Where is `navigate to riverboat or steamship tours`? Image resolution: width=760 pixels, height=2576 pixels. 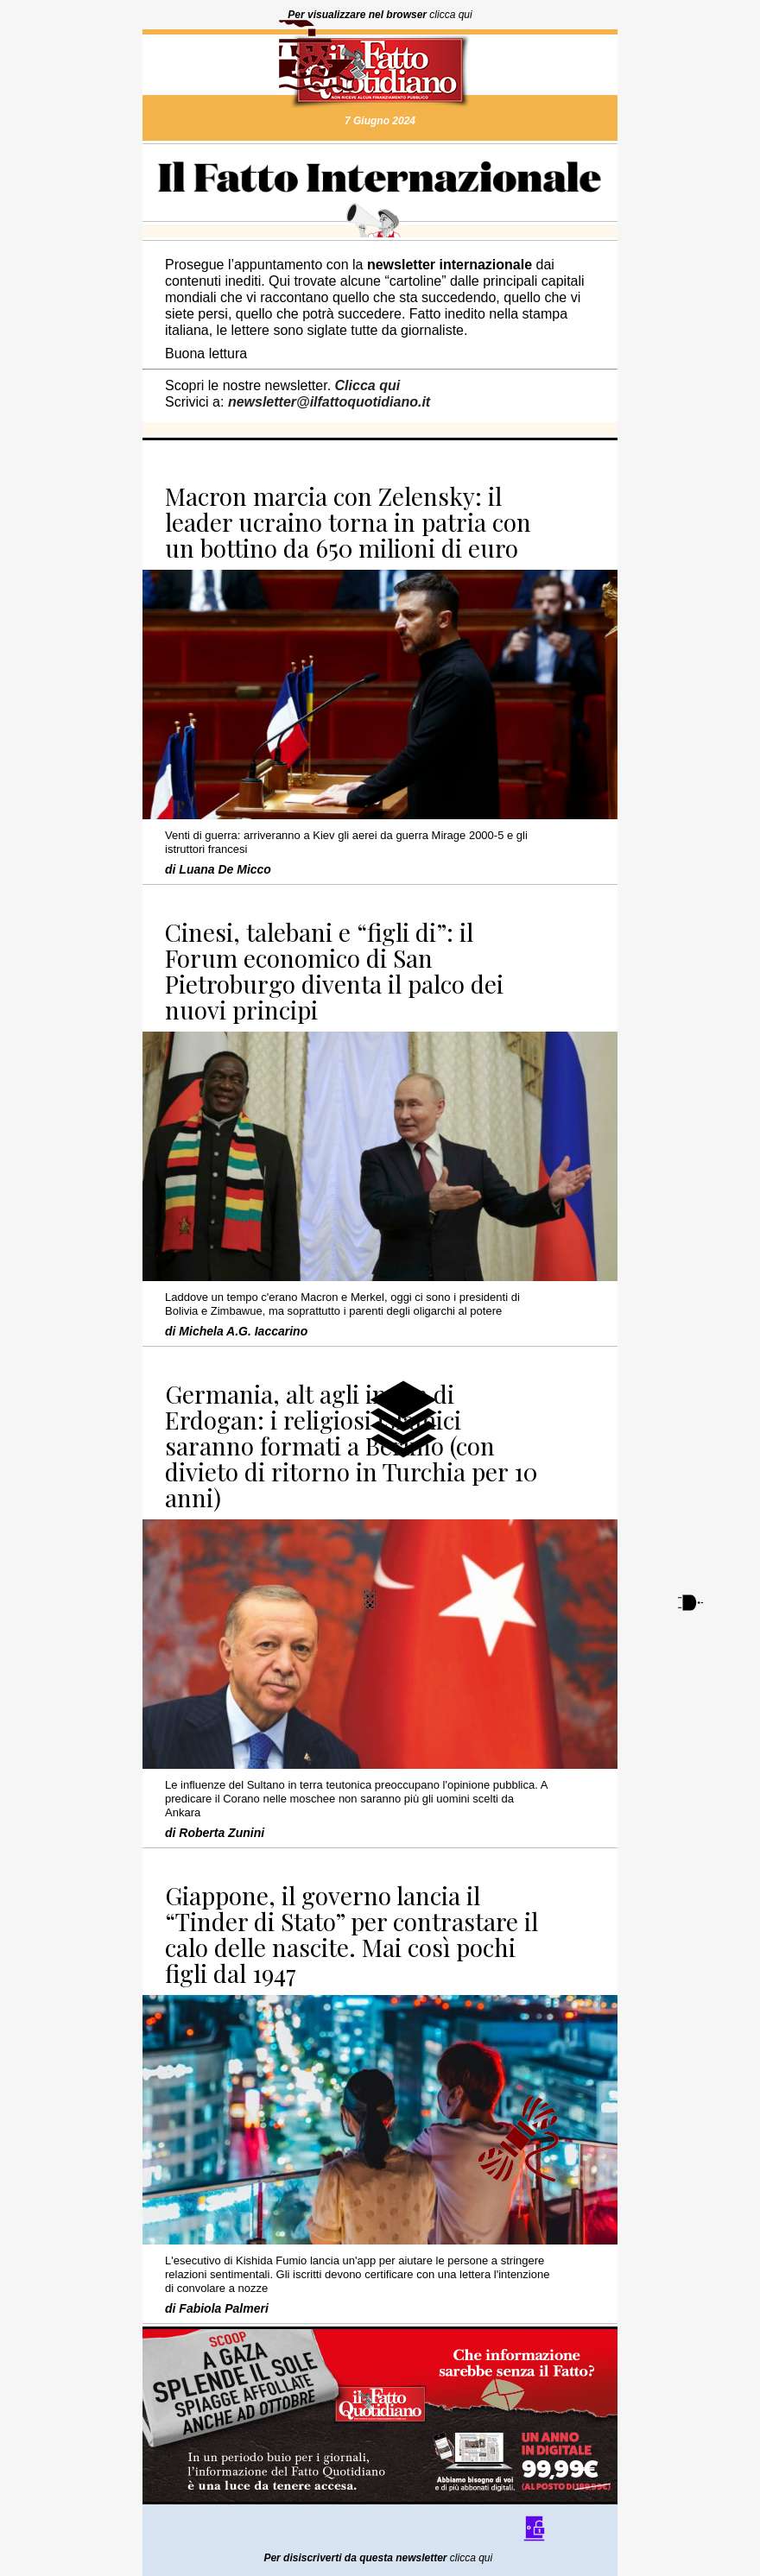
navigate to riverboat or steamship tours is located at coordinates (317, 58).